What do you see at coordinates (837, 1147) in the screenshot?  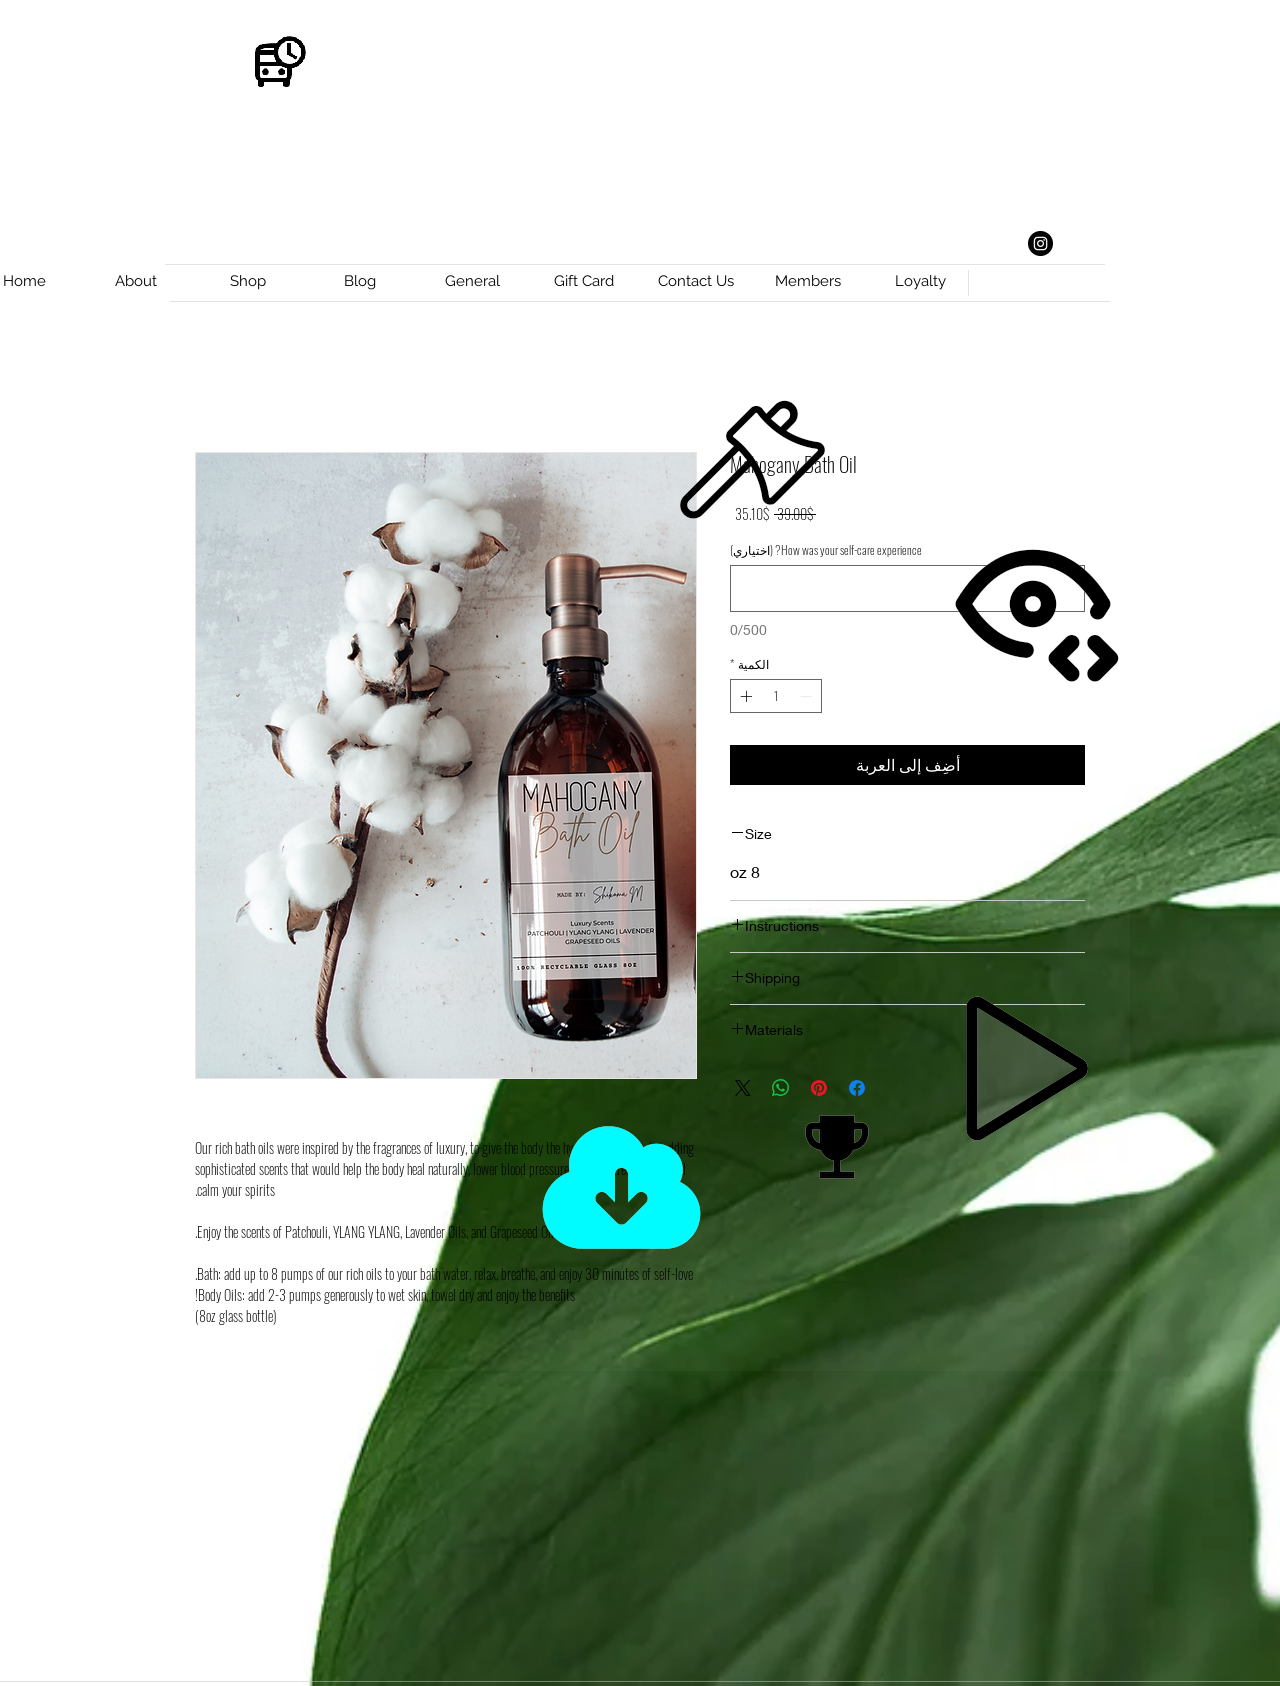 I see `view achievements or awards` at bounding box center [837, 1147].